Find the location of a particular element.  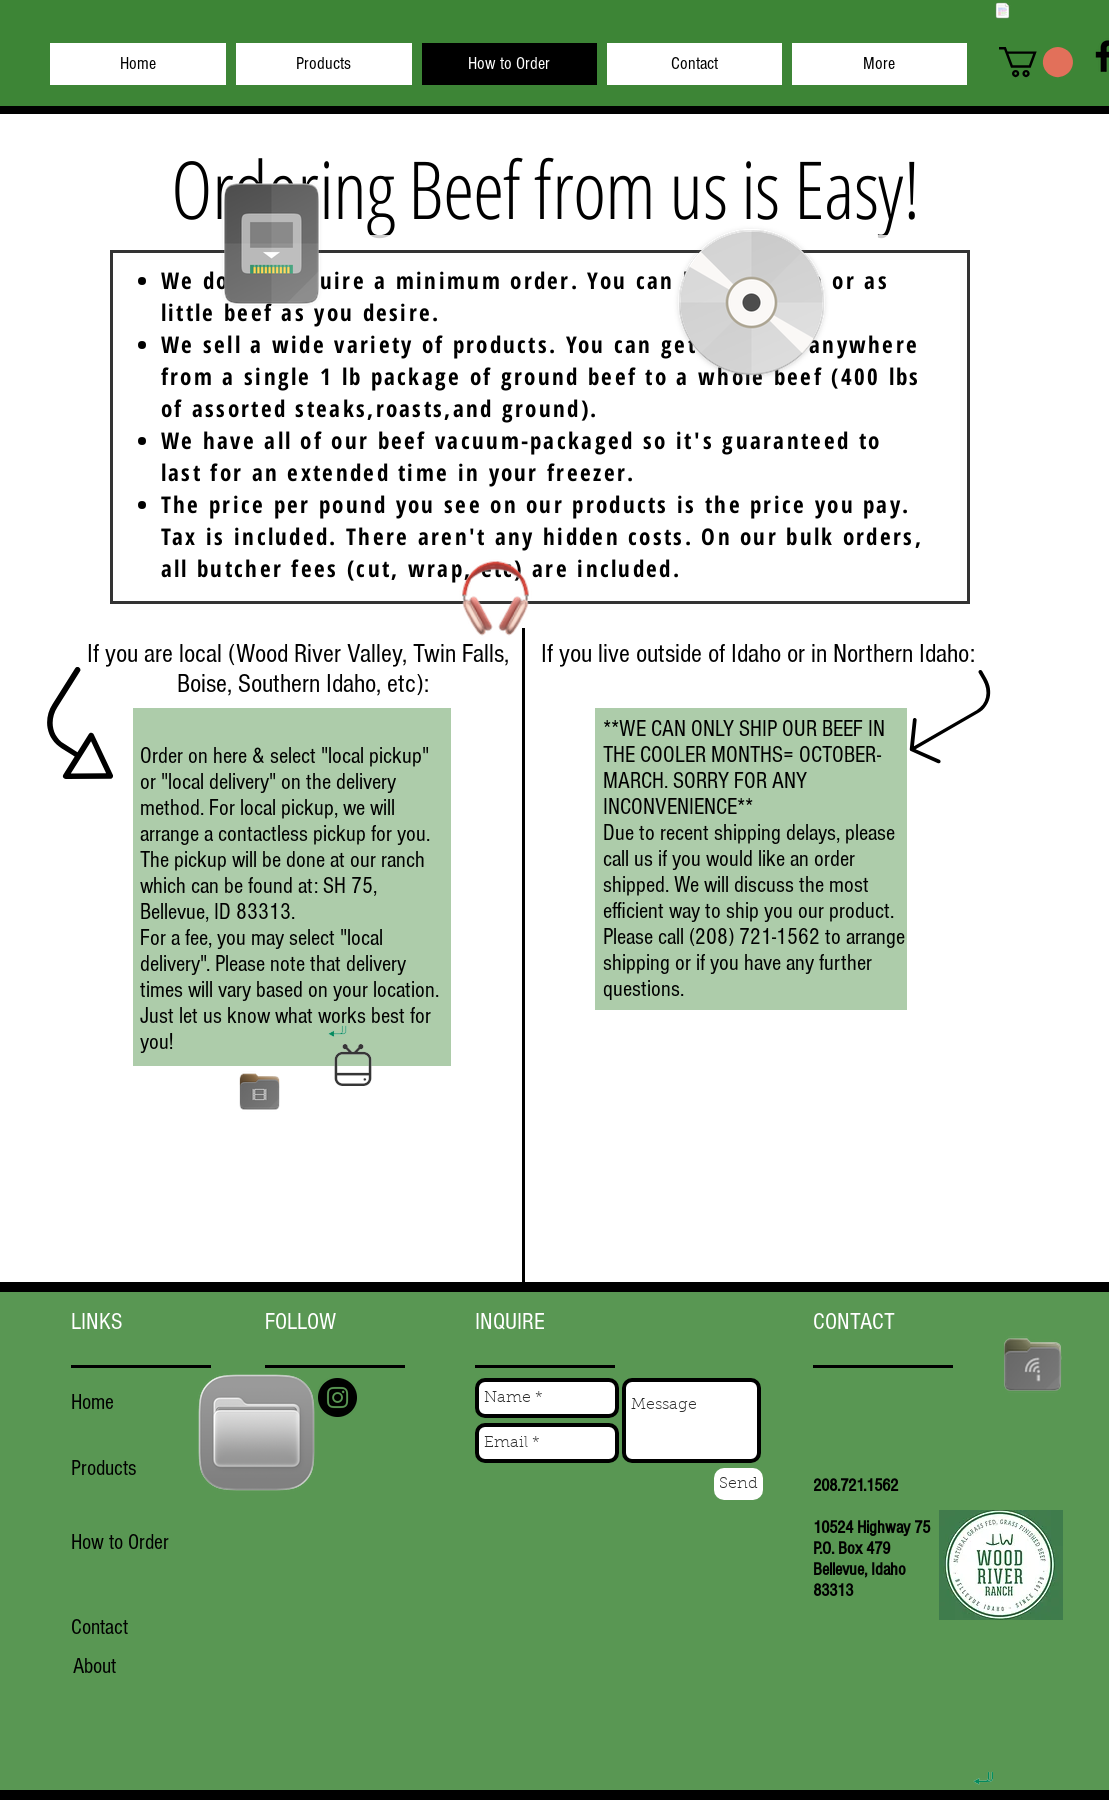

indicates a rewritable DVD disc drive is located at coordinates (751, 302).